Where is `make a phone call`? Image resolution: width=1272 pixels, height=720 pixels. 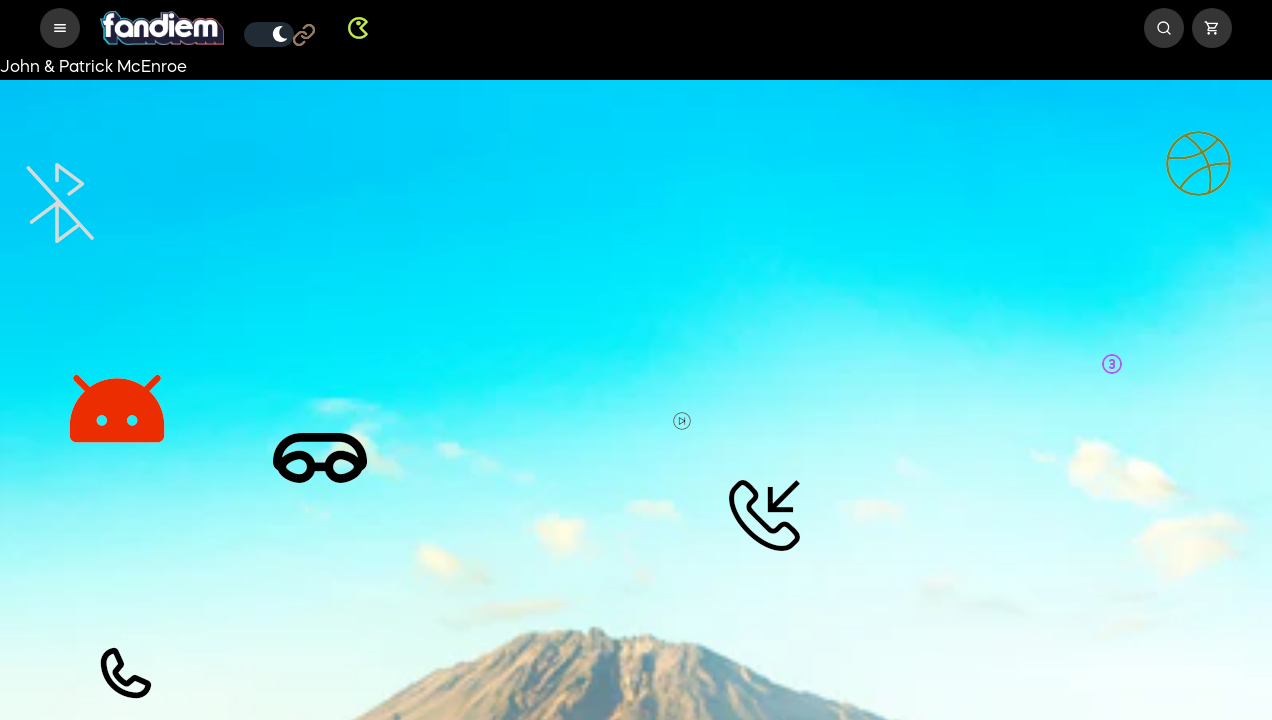 make a phone call is located at coordinates (125, 674).